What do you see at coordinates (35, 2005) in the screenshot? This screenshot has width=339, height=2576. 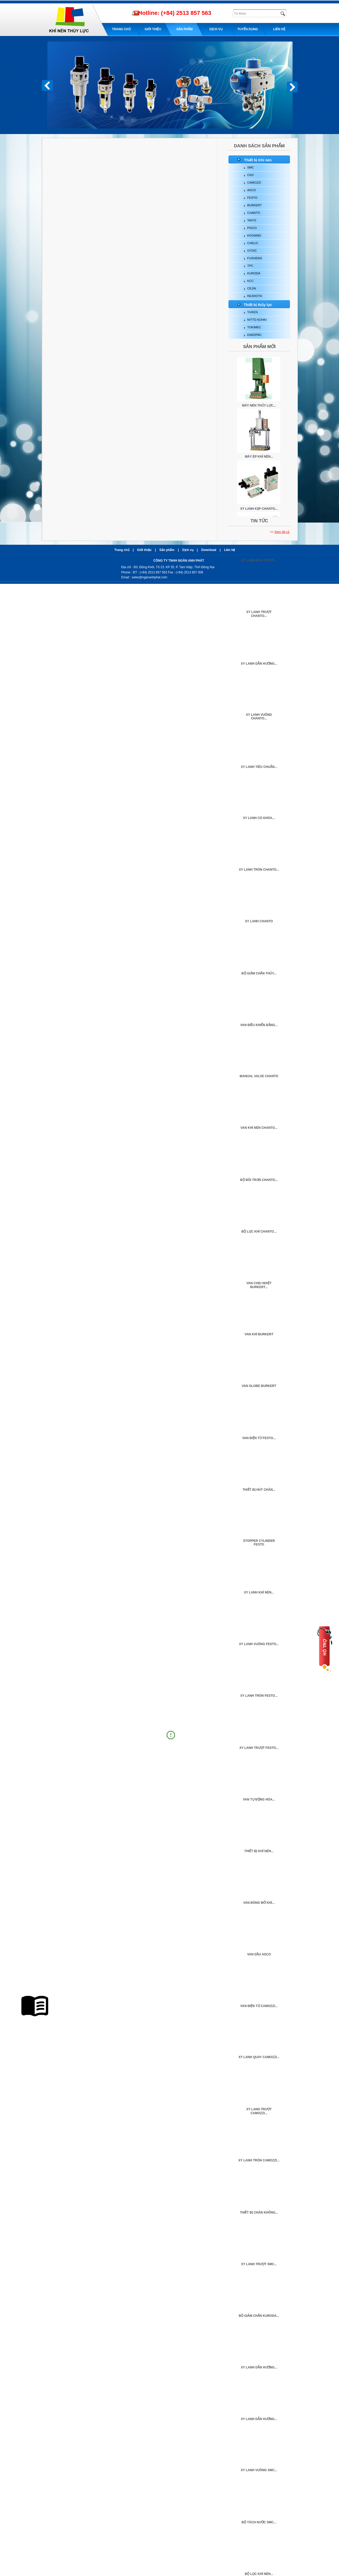 I see `open menu or documentation` at bounding box center [35, 2005].